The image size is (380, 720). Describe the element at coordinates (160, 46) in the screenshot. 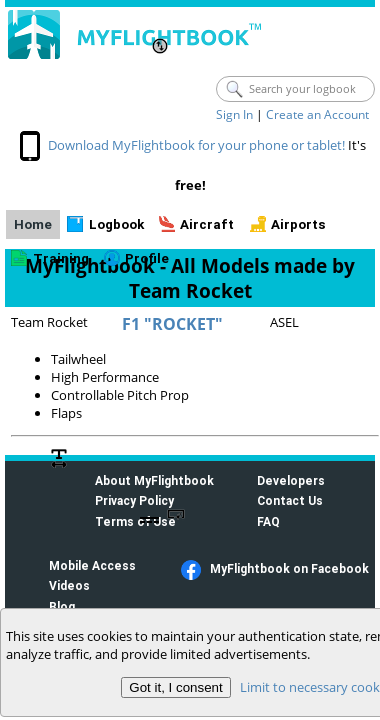

I see `swap or reorder items vertically` at that location.